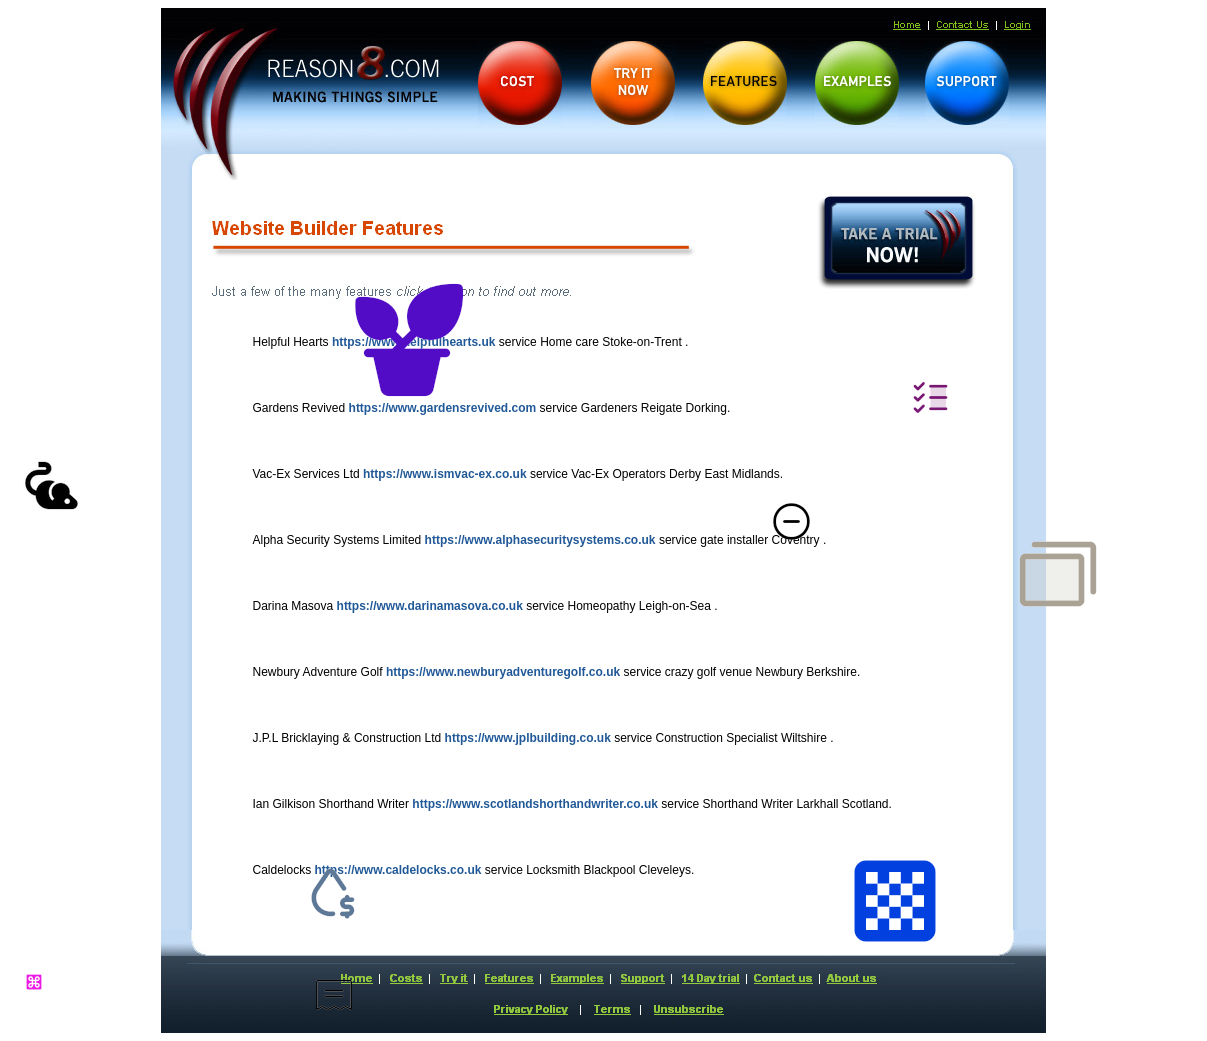 The height and width of the screenshot is (1041, 1207). What do you see at coordinates (34, 982) in the screenshot?
I see `command key modifier for keyboard shortcuts` at bounding box center [34, 982].